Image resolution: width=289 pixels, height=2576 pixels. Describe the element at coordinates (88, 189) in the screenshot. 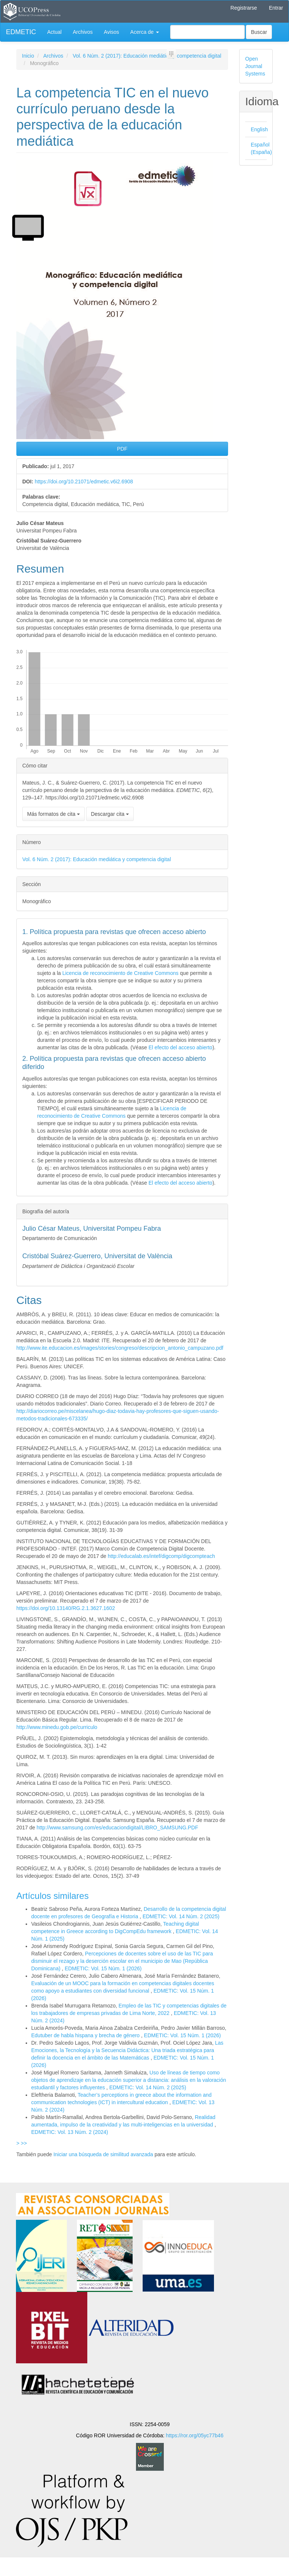

I see `open an opendocument formula file` at that location.